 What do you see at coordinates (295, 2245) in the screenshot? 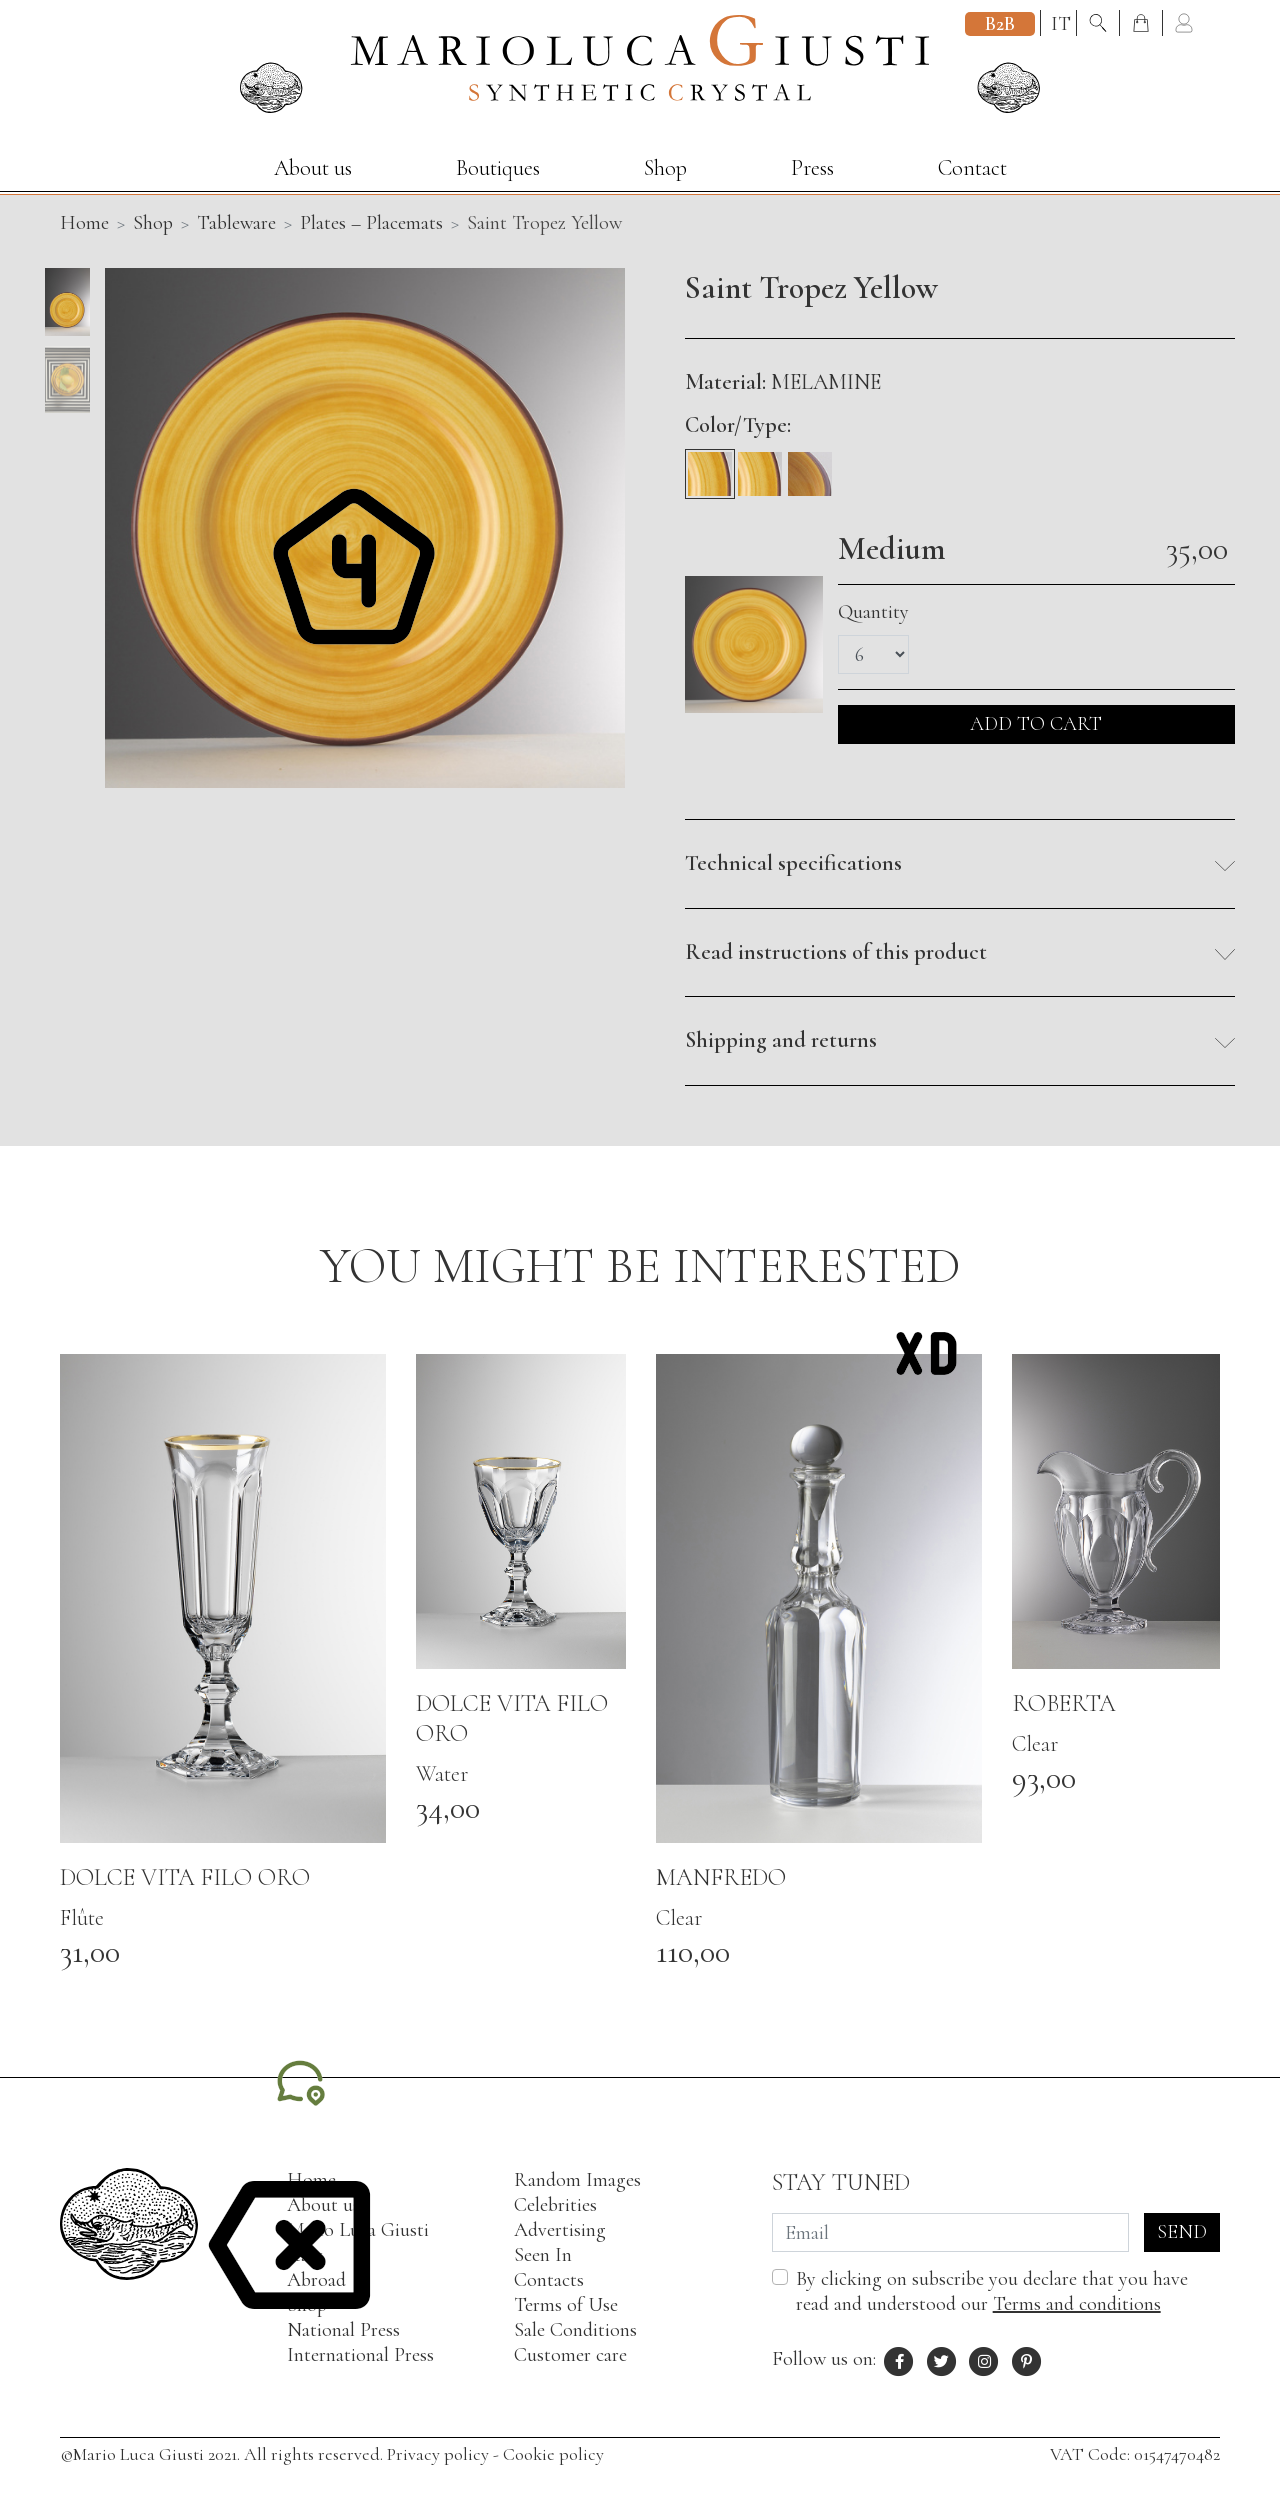
I see `delete the previous character` at bounding box center [295, 2245].